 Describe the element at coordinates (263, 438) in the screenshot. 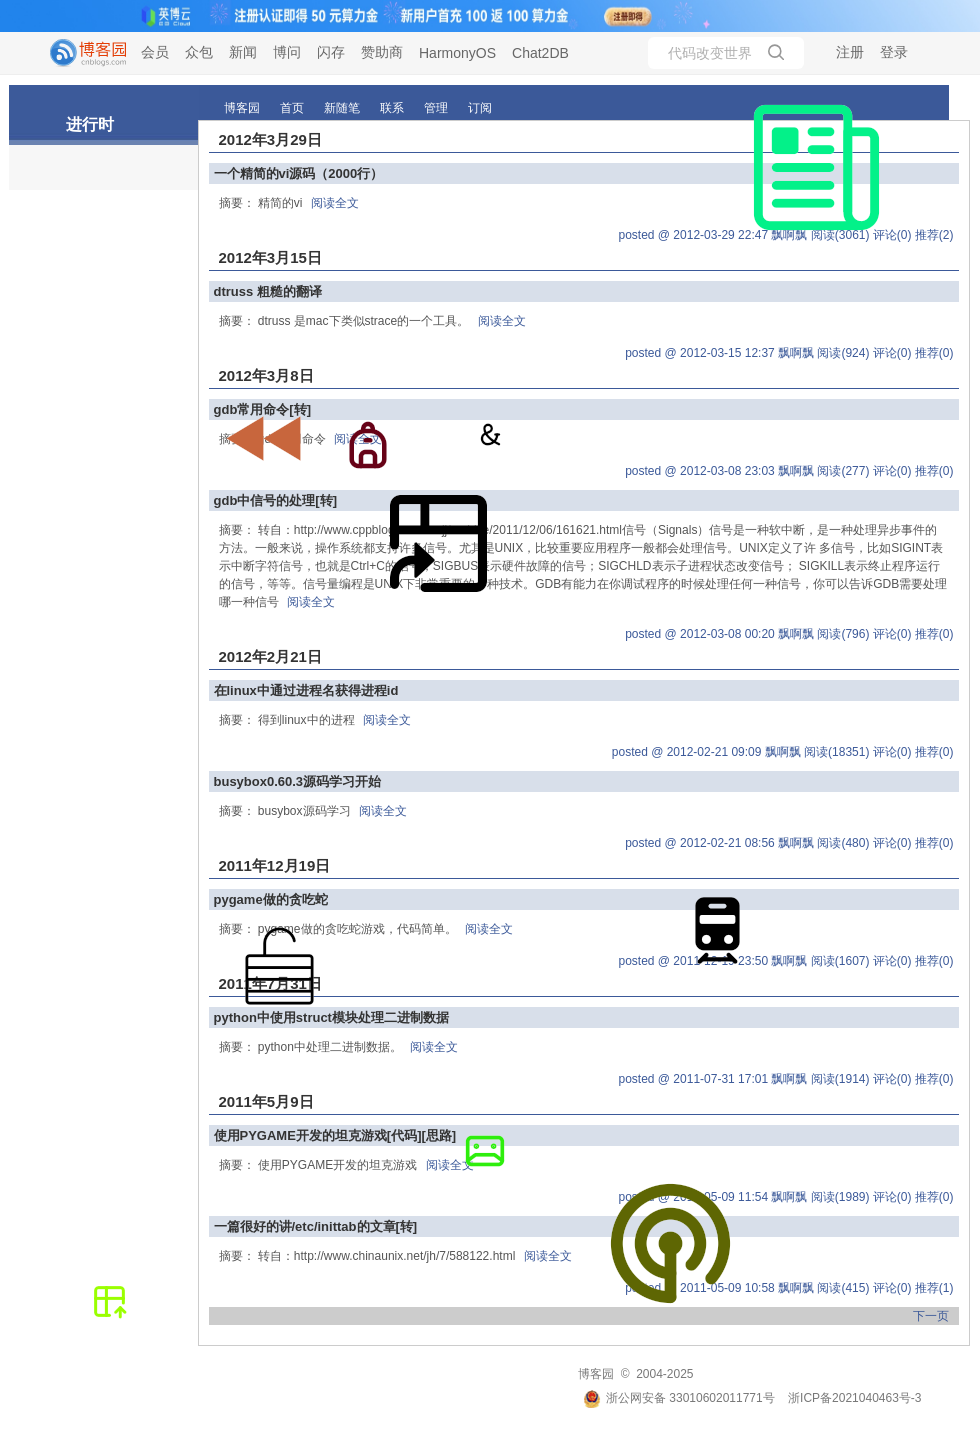

I see `skip to previous track` at that location.